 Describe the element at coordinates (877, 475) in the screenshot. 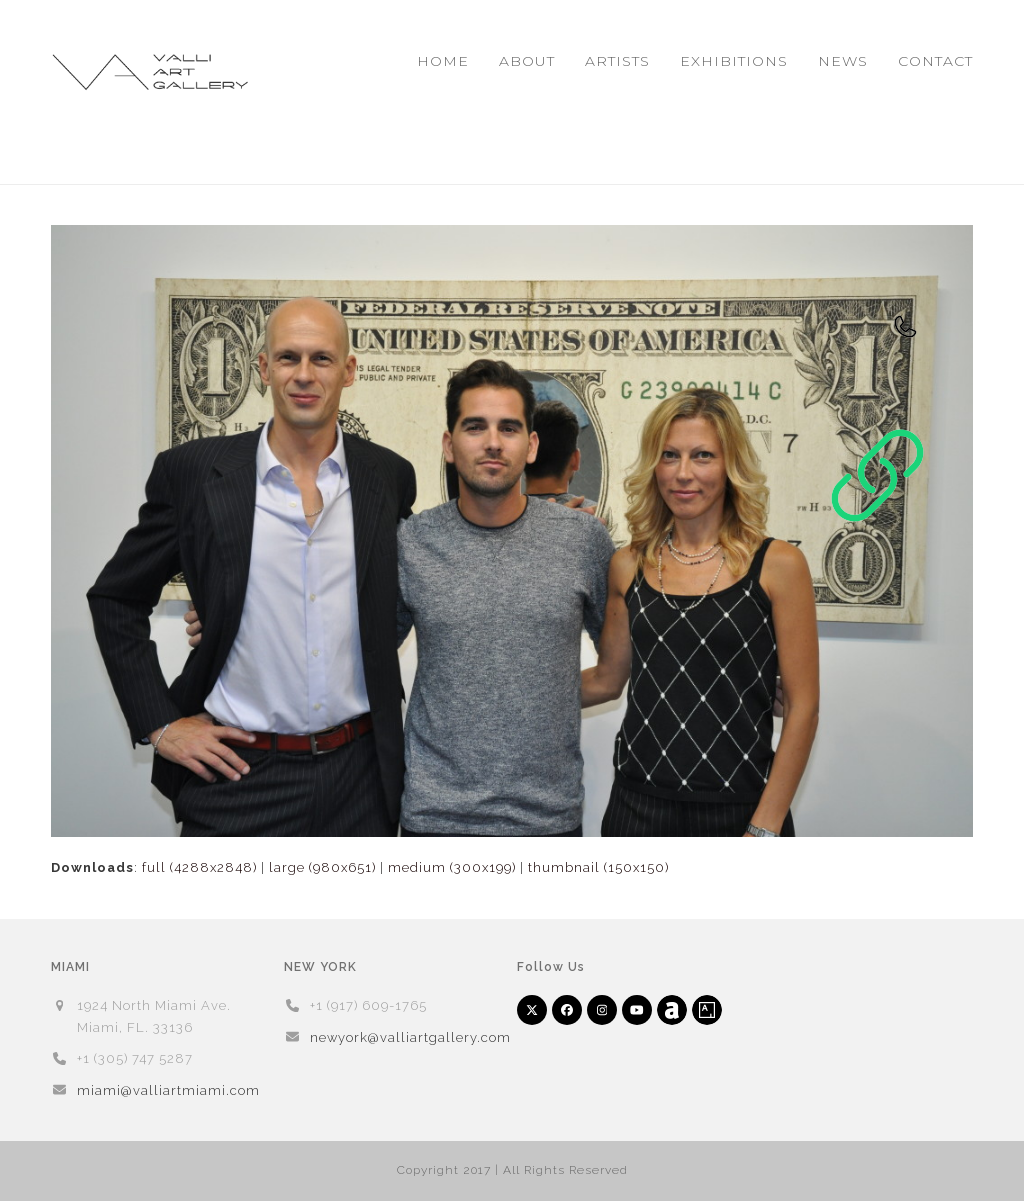

I see `copy or share a link` at that location.